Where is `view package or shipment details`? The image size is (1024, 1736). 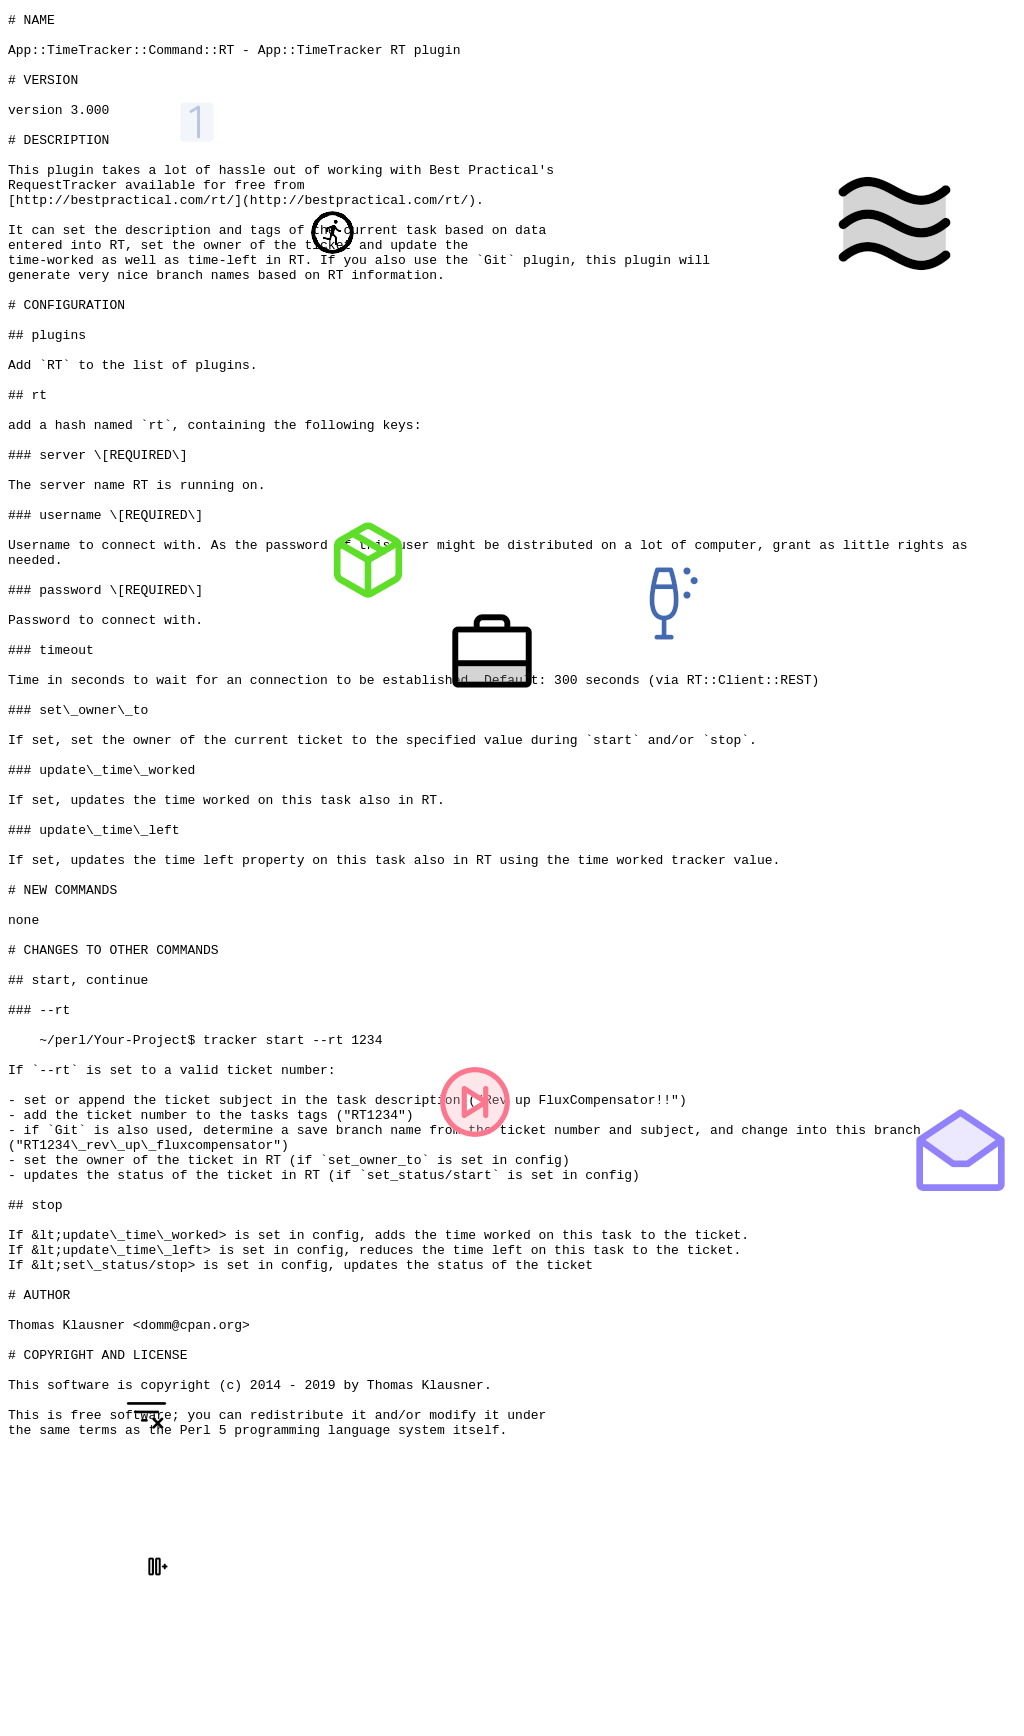 view package or shipment details is located at coordinates (368, 560).